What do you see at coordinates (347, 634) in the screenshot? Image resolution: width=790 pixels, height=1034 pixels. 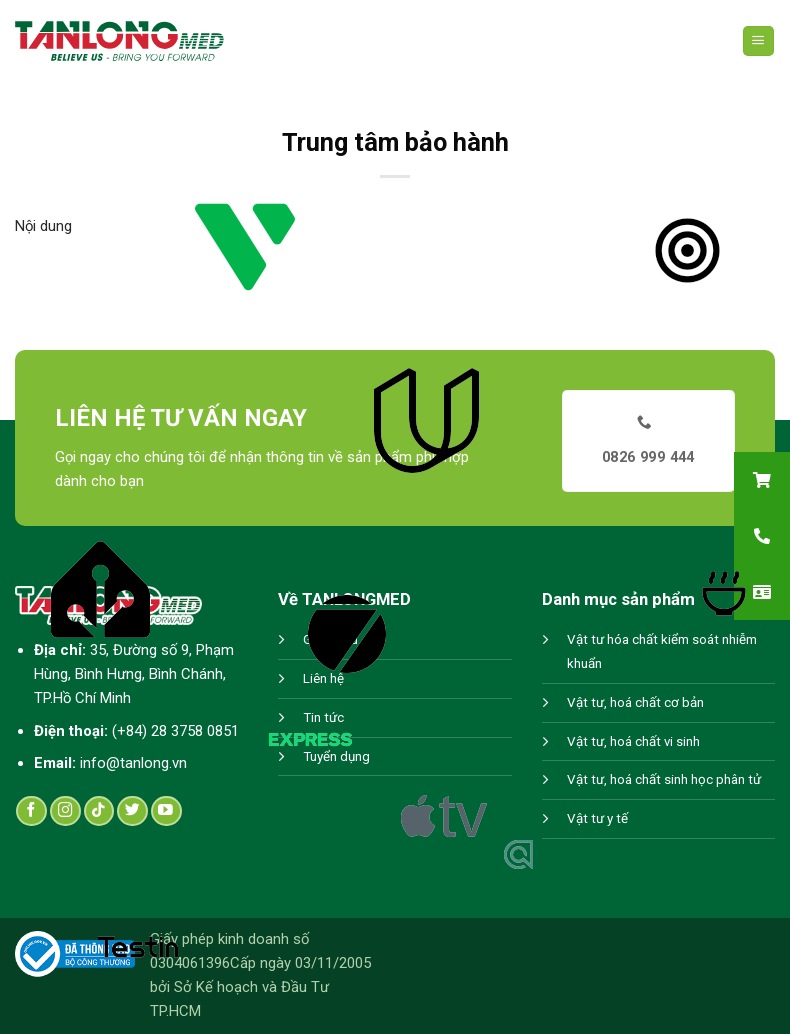 I see `Framework7 mobile framework logo` at bounding box center [347, 634].